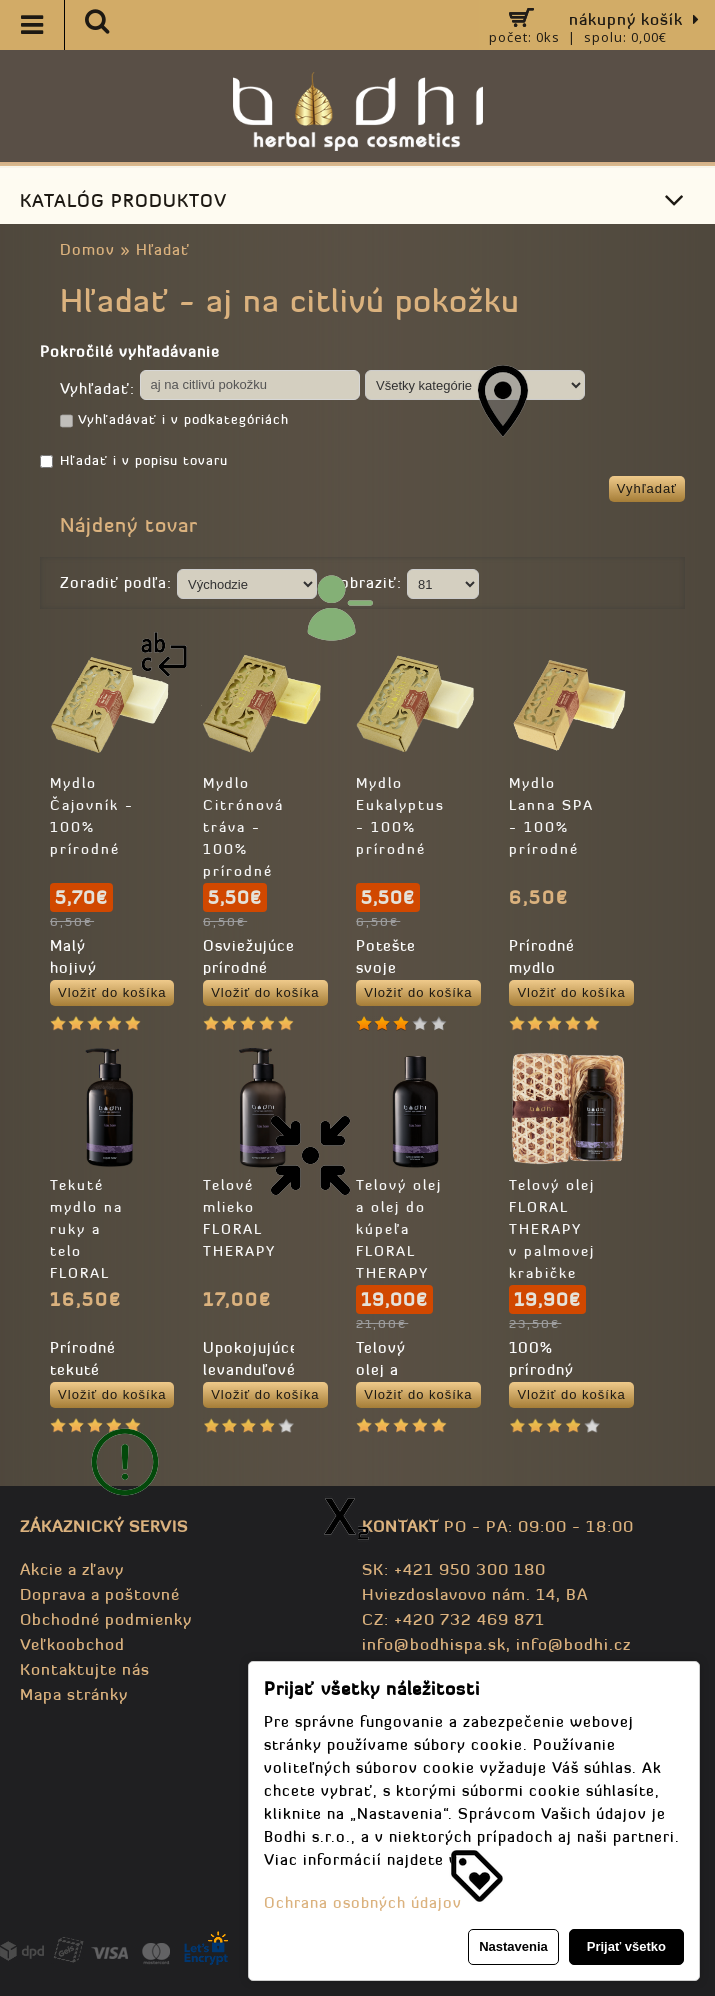 The width and height of the screenshot is (715, 1996). I want to click on remove a user or contact, so click(337, 608).